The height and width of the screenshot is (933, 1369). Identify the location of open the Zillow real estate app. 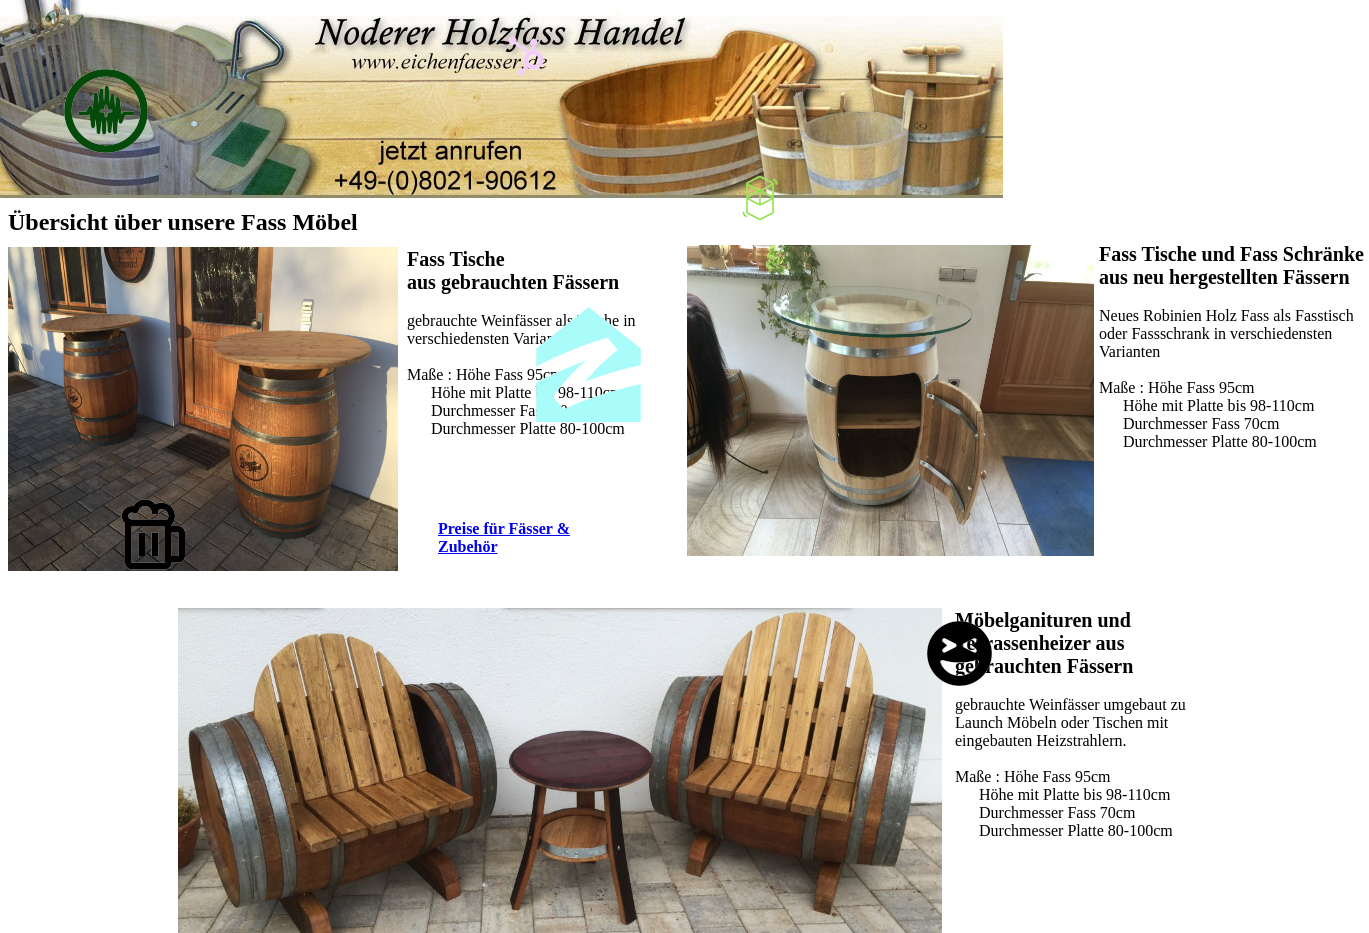
(588, 364).